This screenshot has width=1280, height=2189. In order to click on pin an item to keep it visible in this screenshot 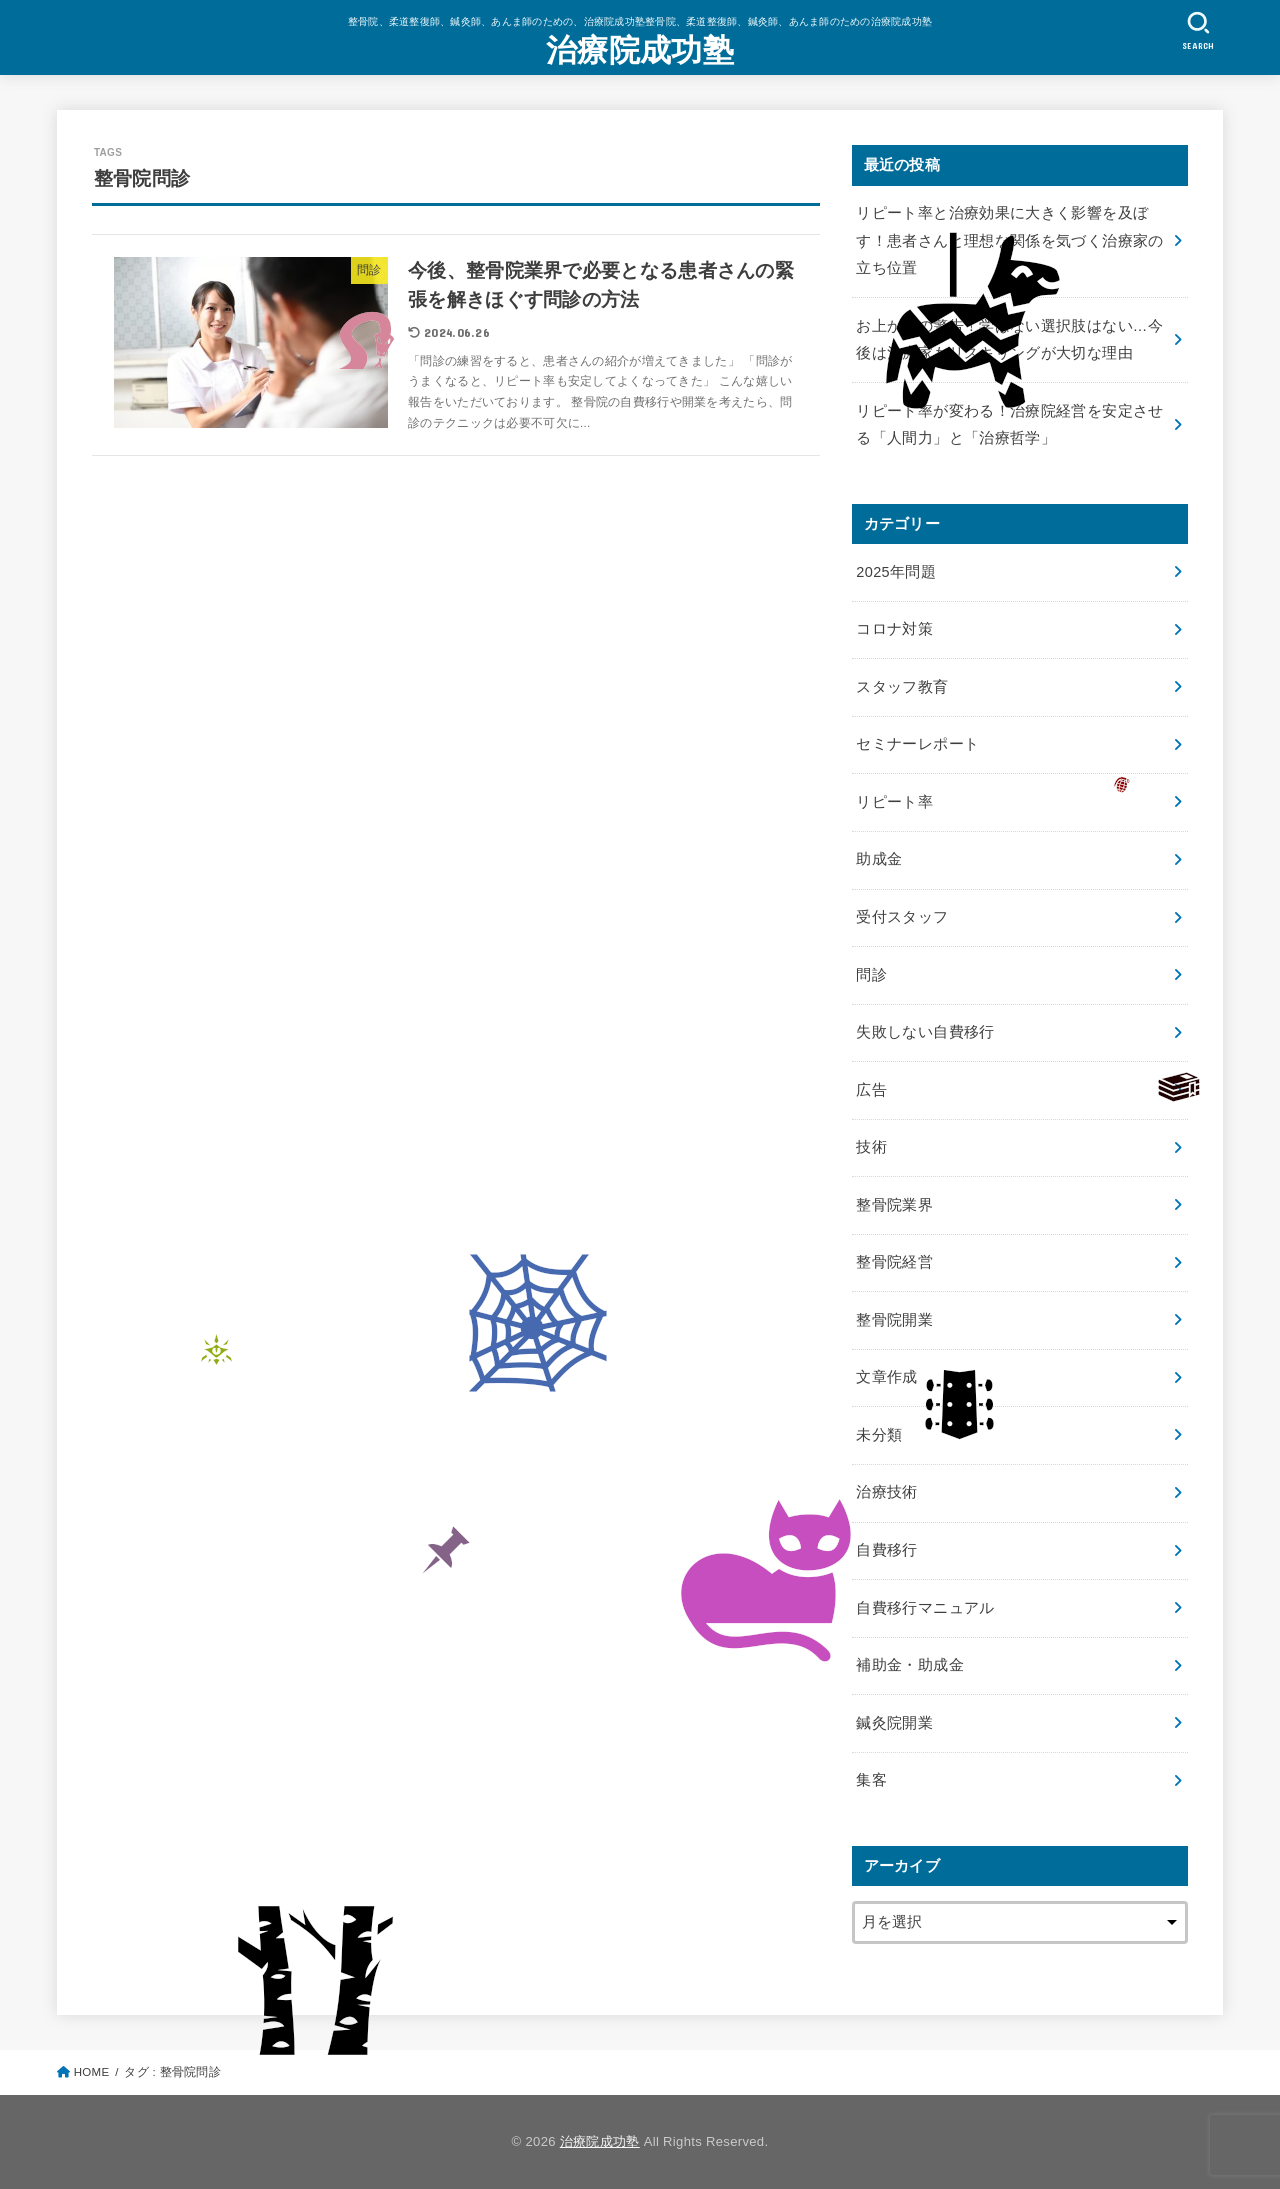, I will do `click(446, 1550)`.